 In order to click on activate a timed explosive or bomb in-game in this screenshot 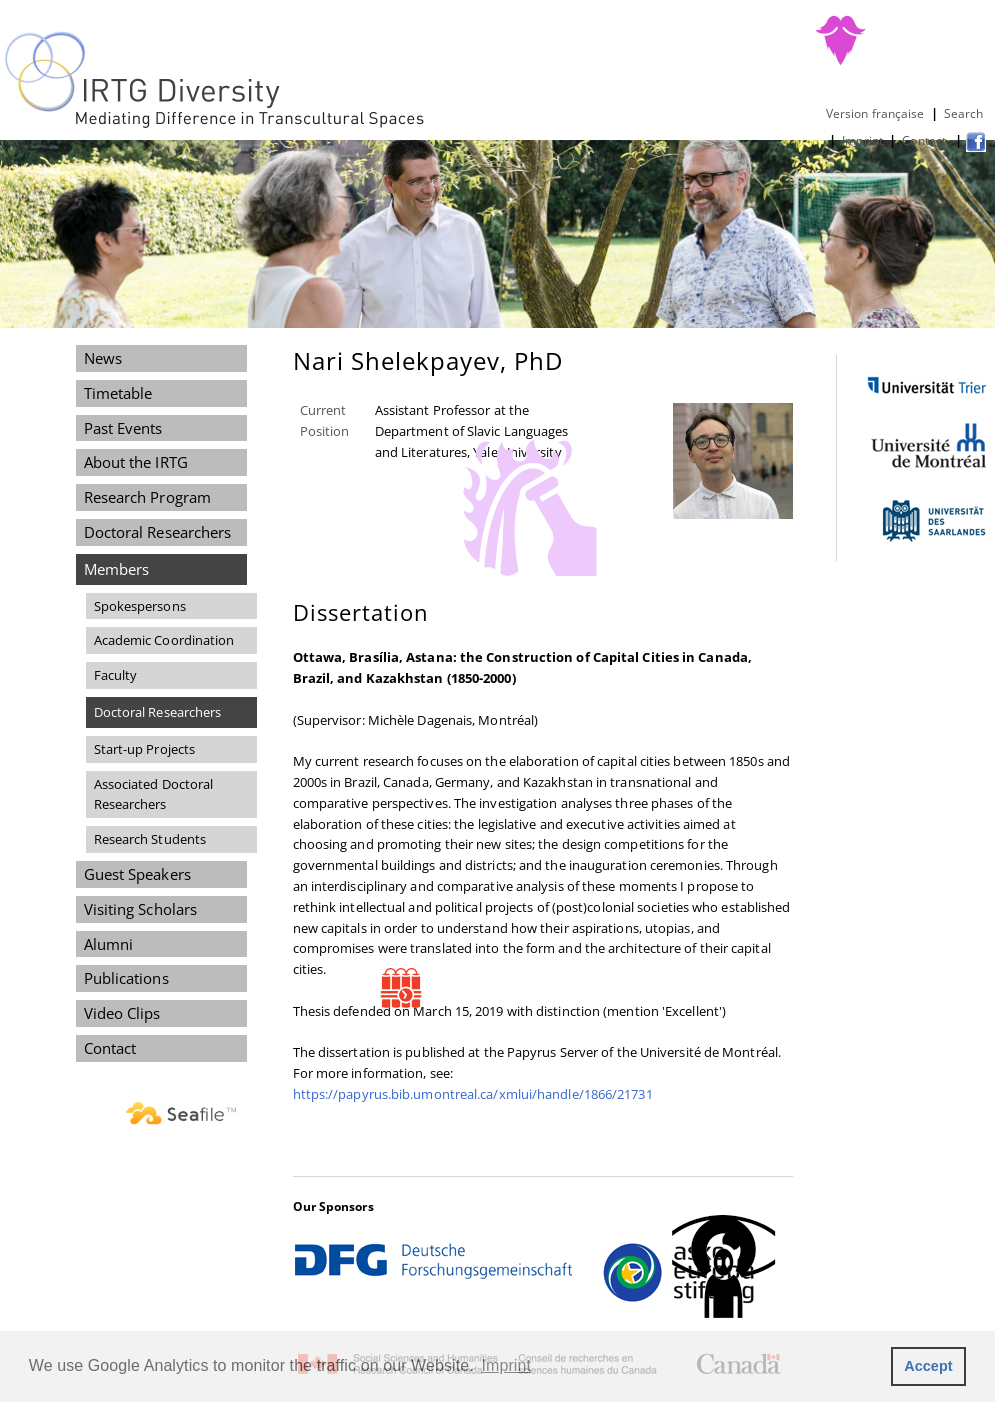, I will do `click(401, 988)`.